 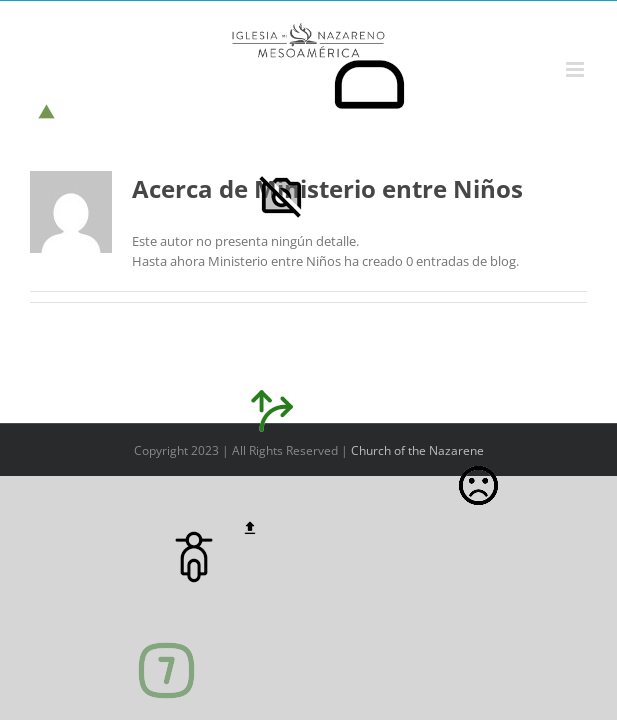 I want to click on upload a file from your device, so click(x=250, y=528).